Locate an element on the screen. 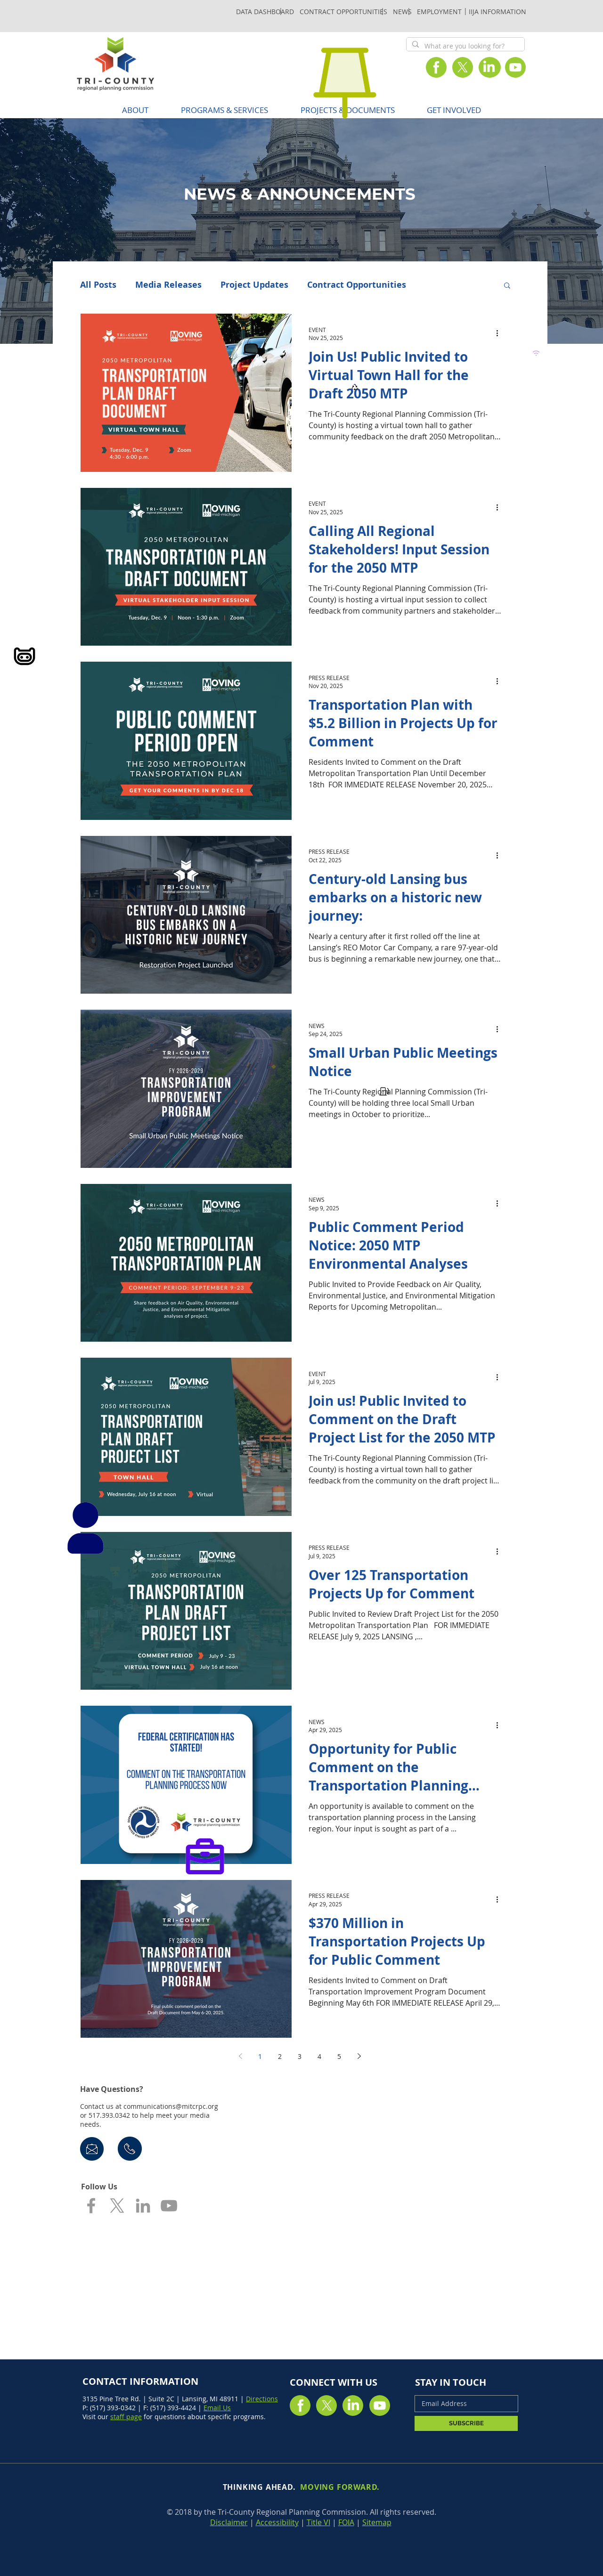  view your profile is located at coordinates (85, 1528).